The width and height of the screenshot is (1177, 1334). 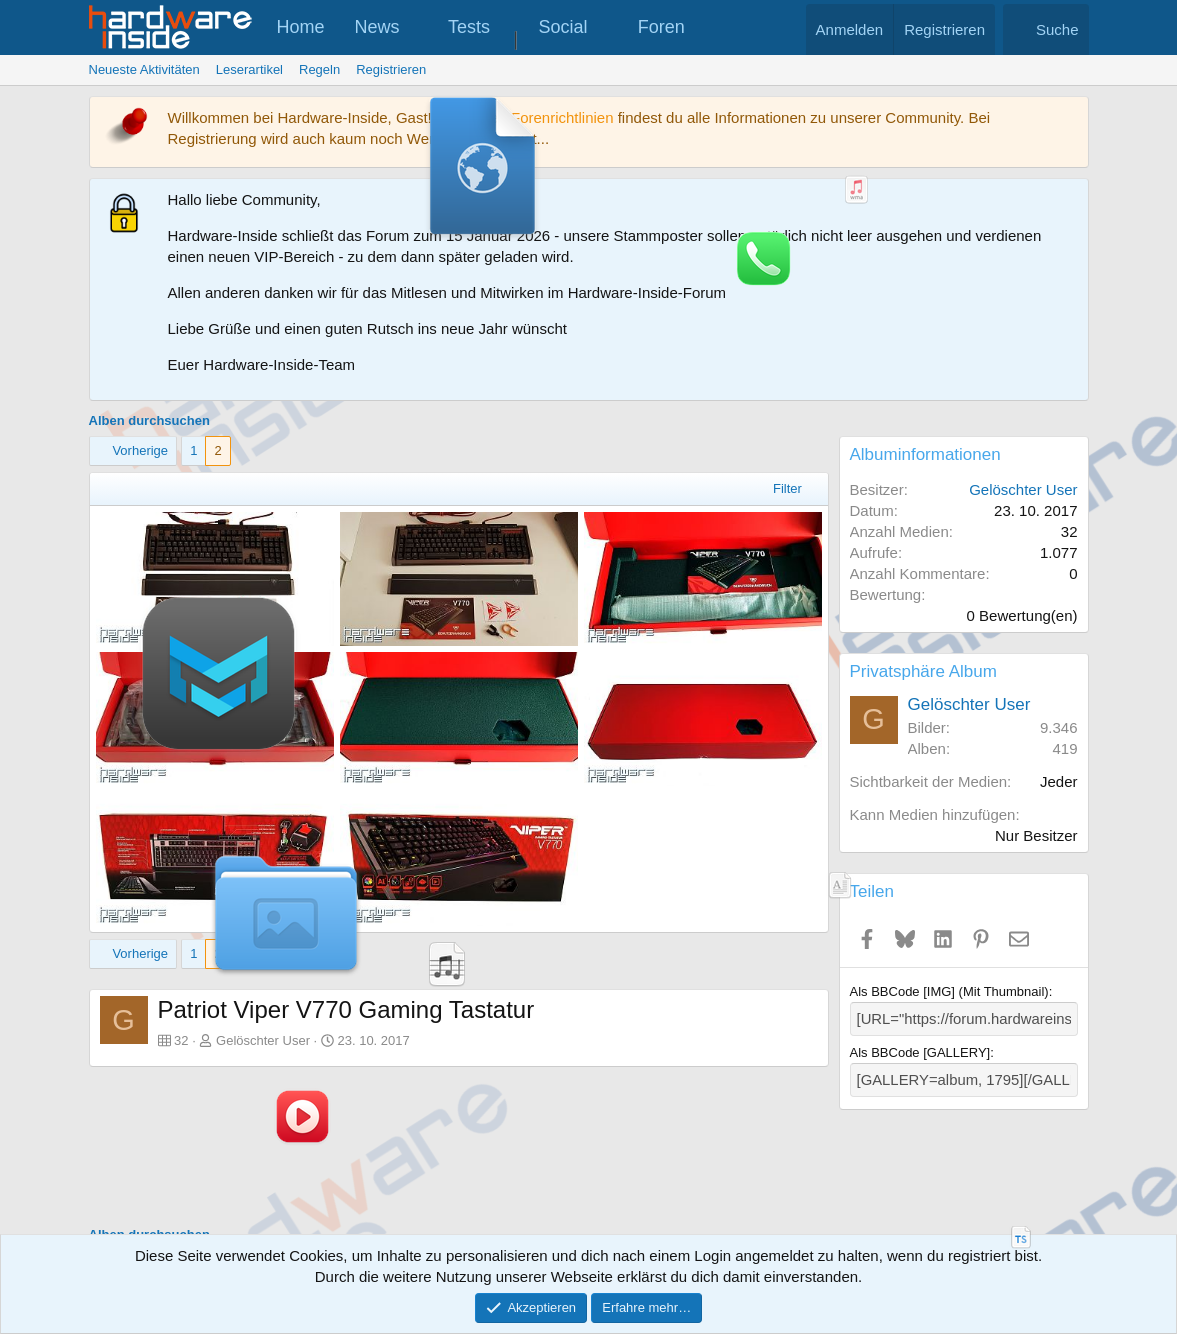 I want to click on open marktext markdown editor, so click(x=218, y=673).